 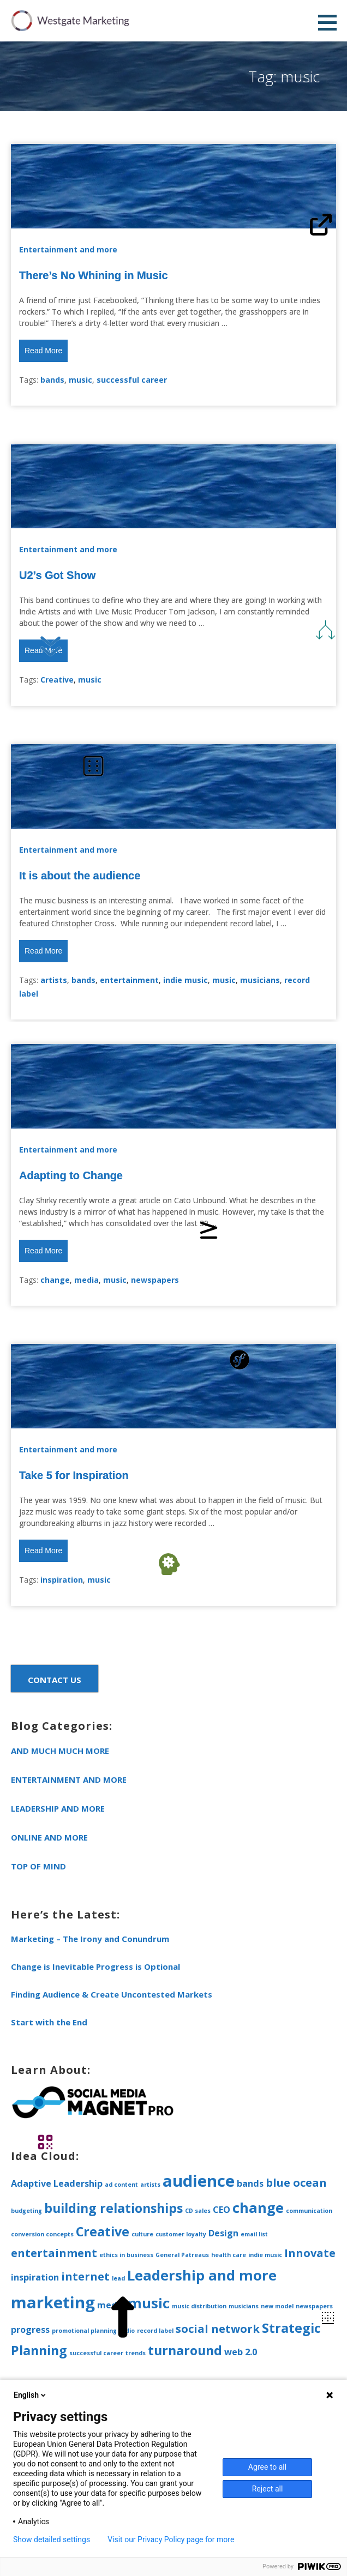 I want to click on indicates a mental health or neurological condition, so click(x=170, y=1564).